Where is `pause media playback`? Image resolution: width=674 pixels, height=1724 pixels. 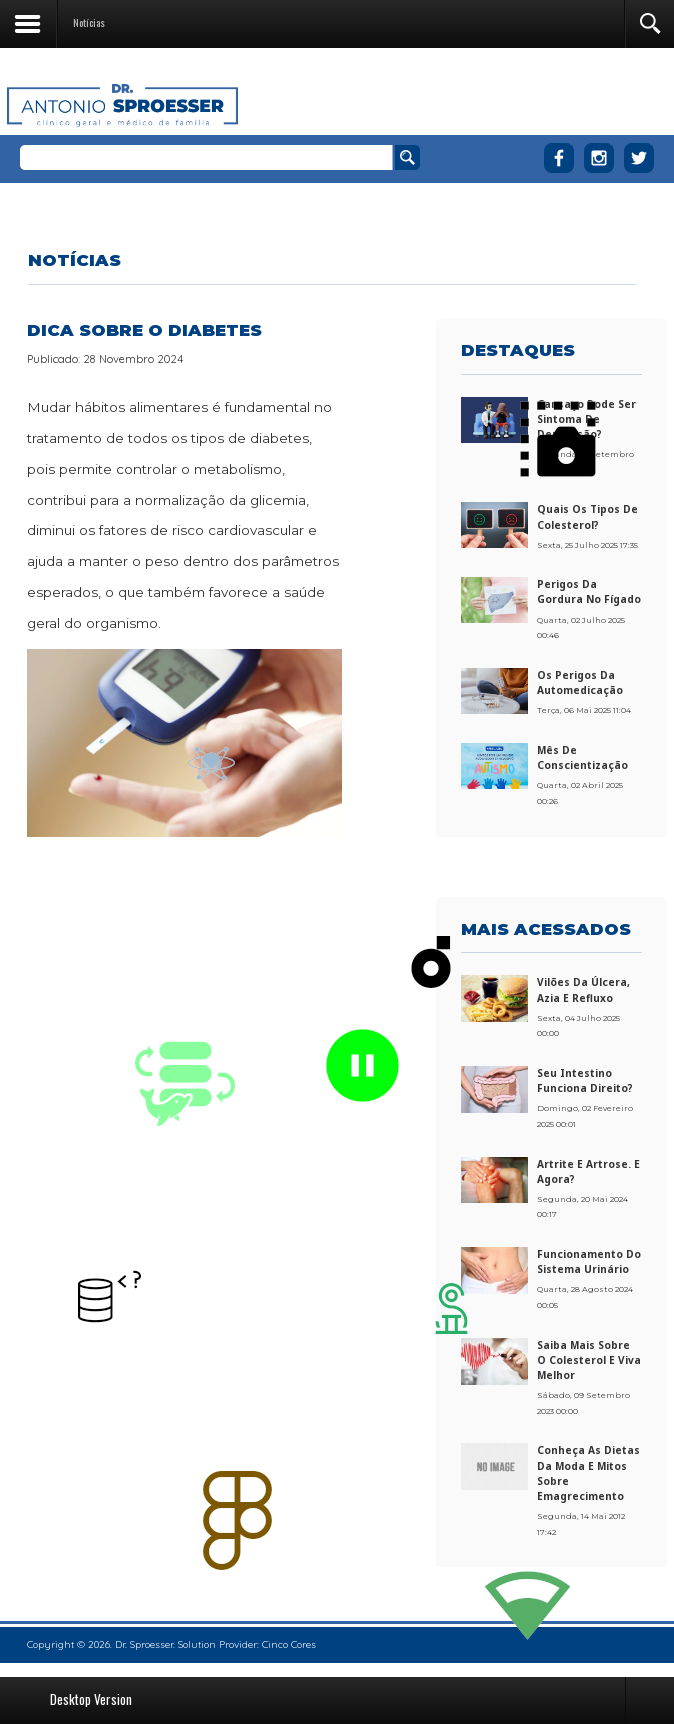
pause media playback is located at coordinates (362, 1065).